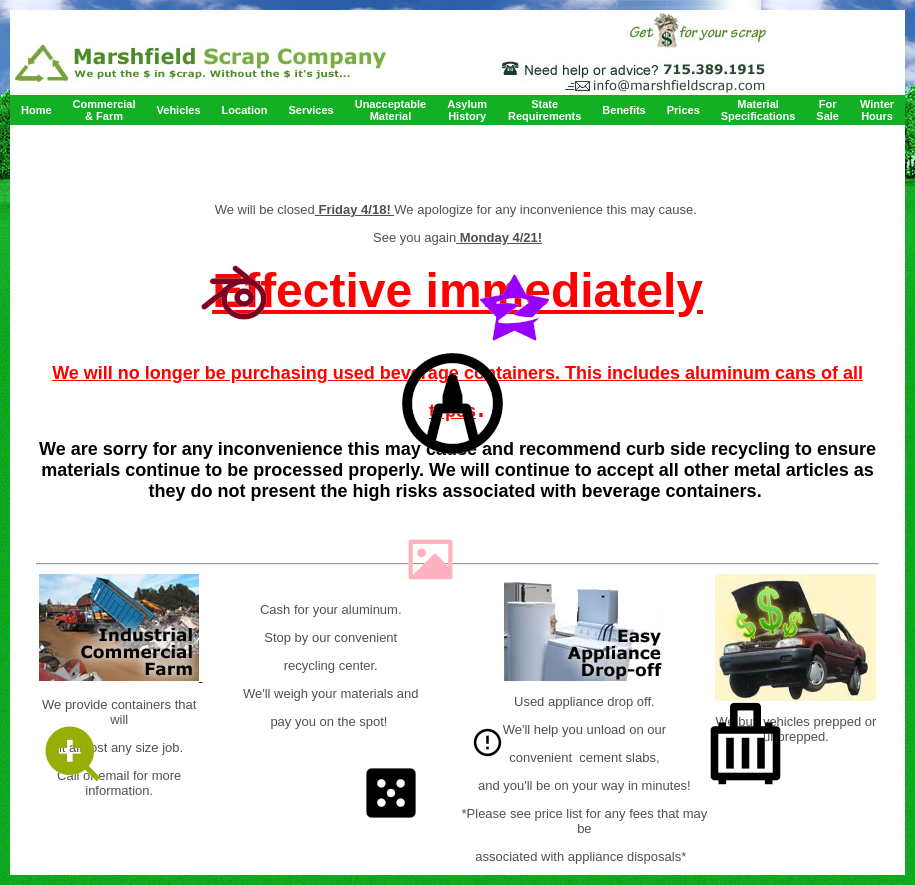 This screenshot has height=885, width=915. Describe the element at coordinates (452, 403) in the screenshot. I see `sketch app logo` at that location.